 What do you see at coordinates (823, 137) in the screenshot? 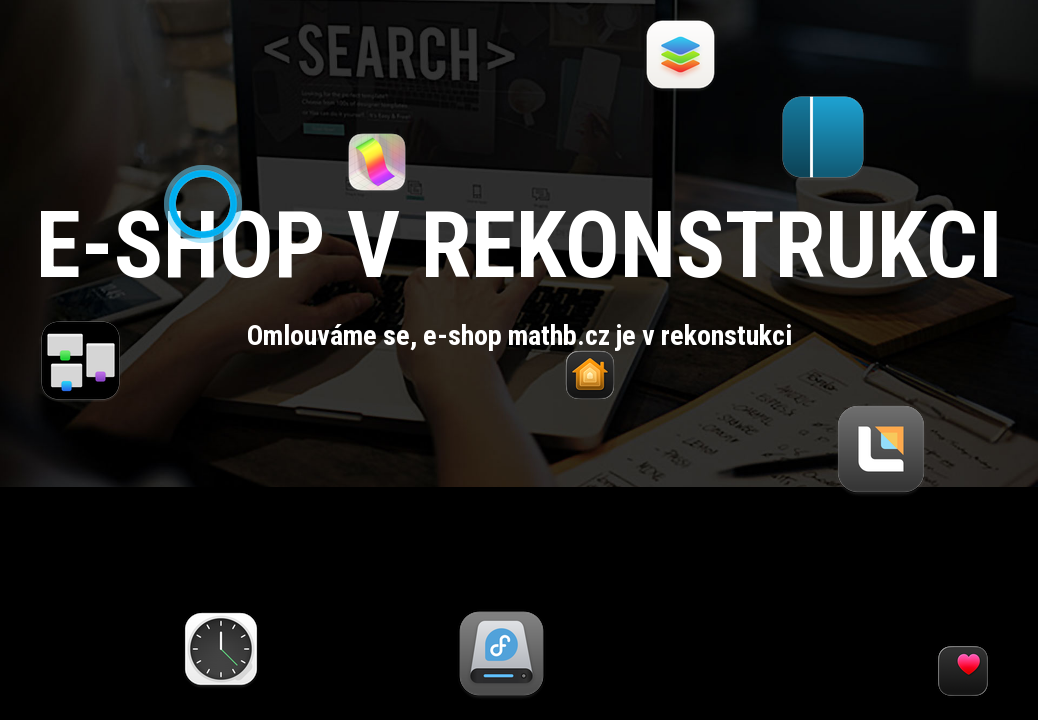
I see `open shotcut video editor` at bounding box center [823, 137].